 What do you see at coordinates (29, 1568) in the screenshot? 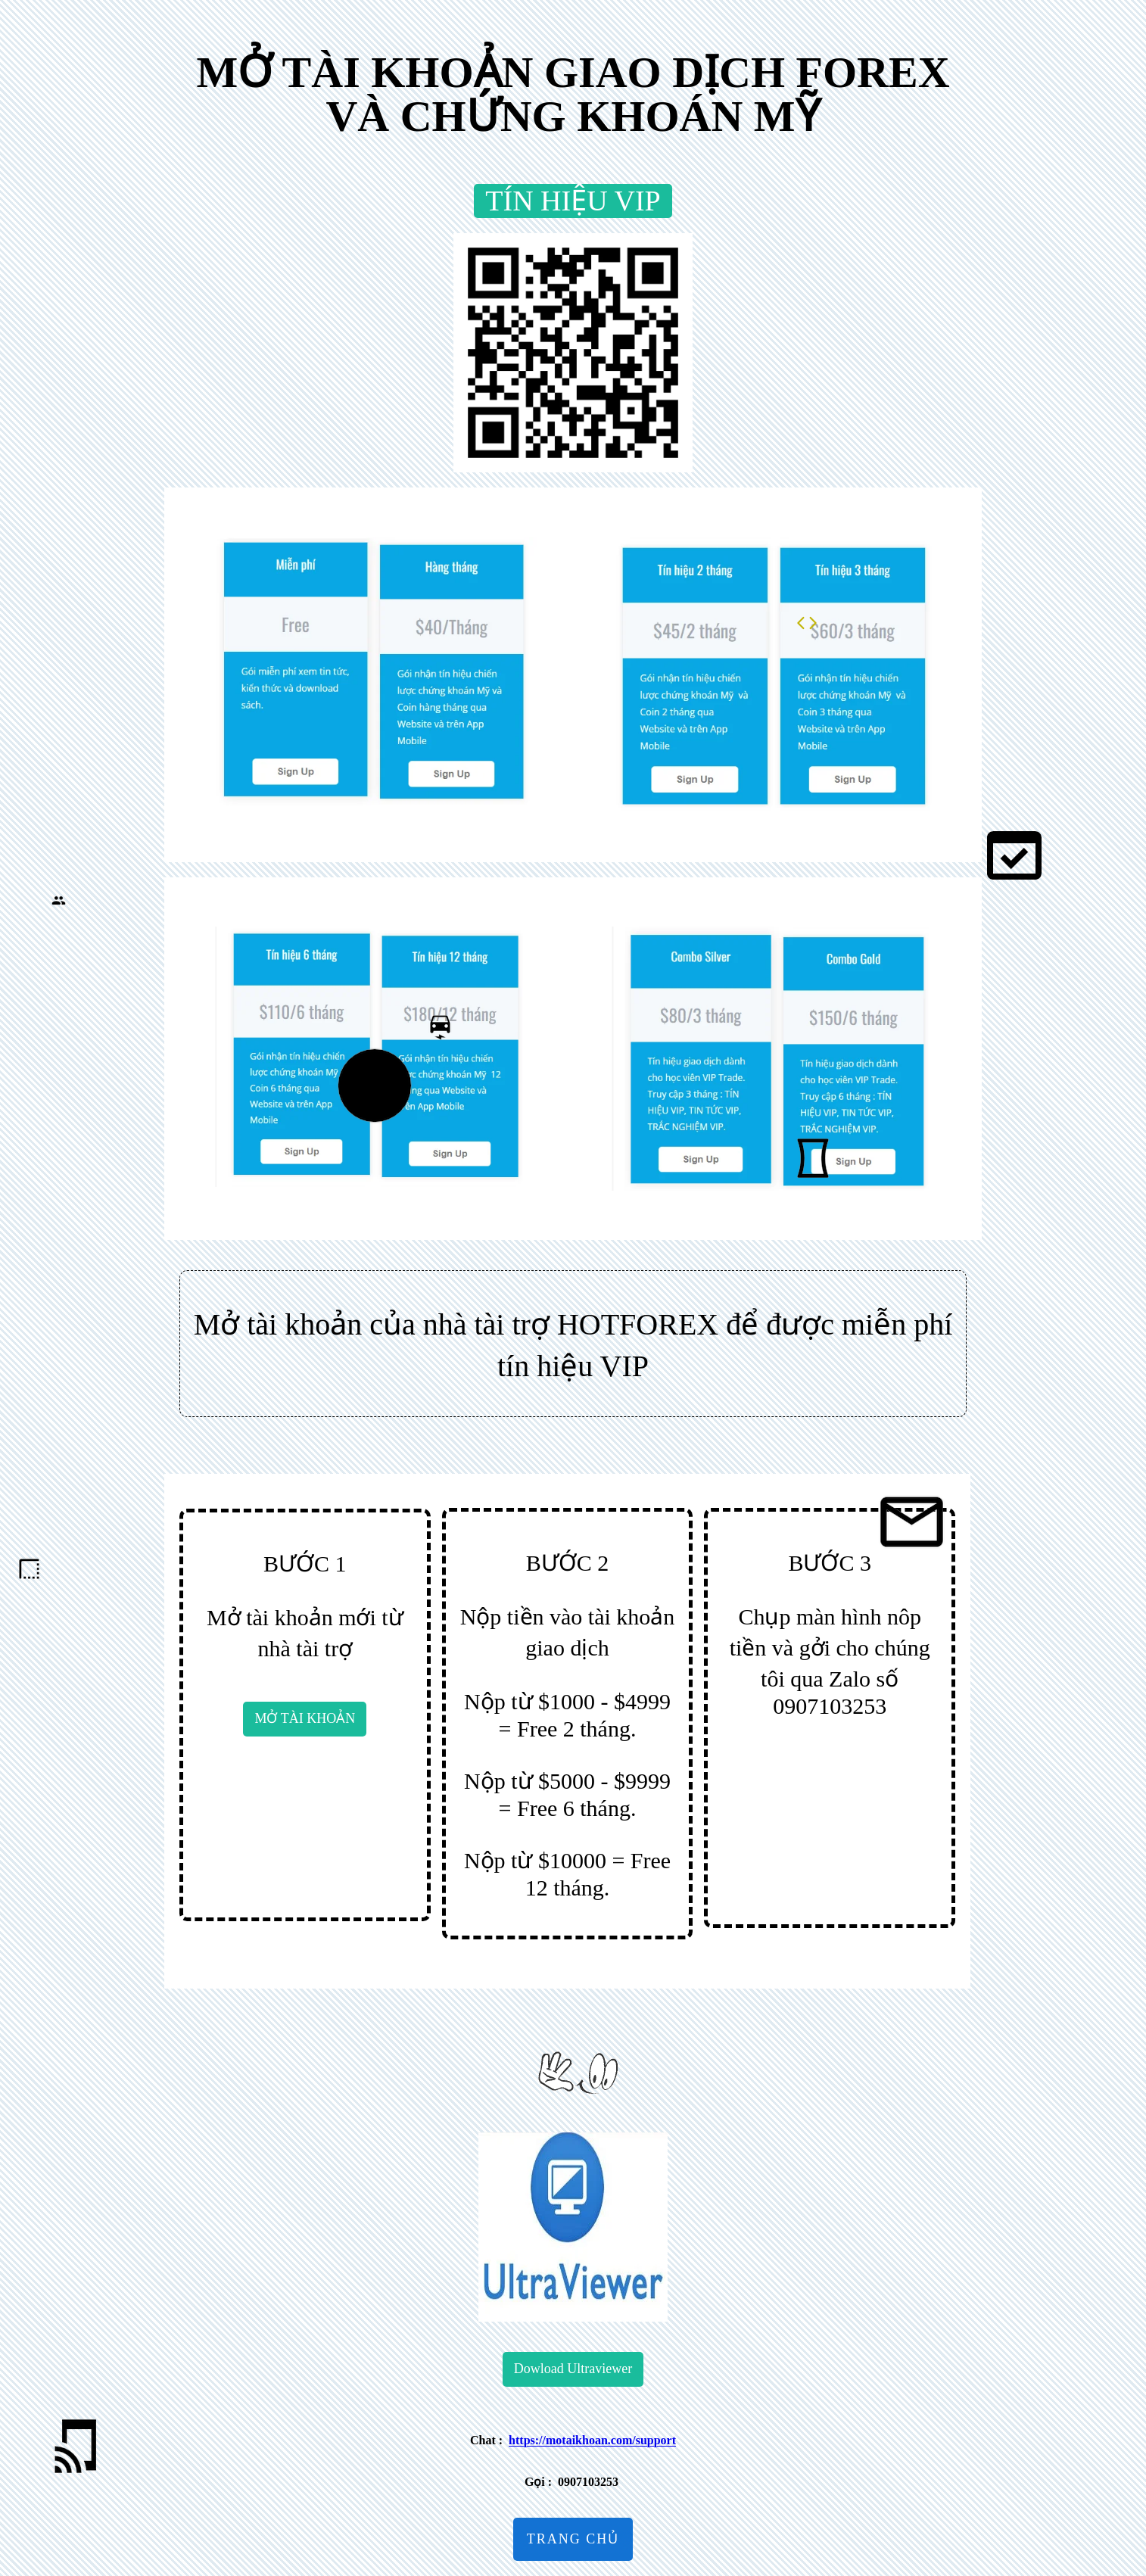
I see `customize border style for a selected element` at bounding box center [29, 1568].